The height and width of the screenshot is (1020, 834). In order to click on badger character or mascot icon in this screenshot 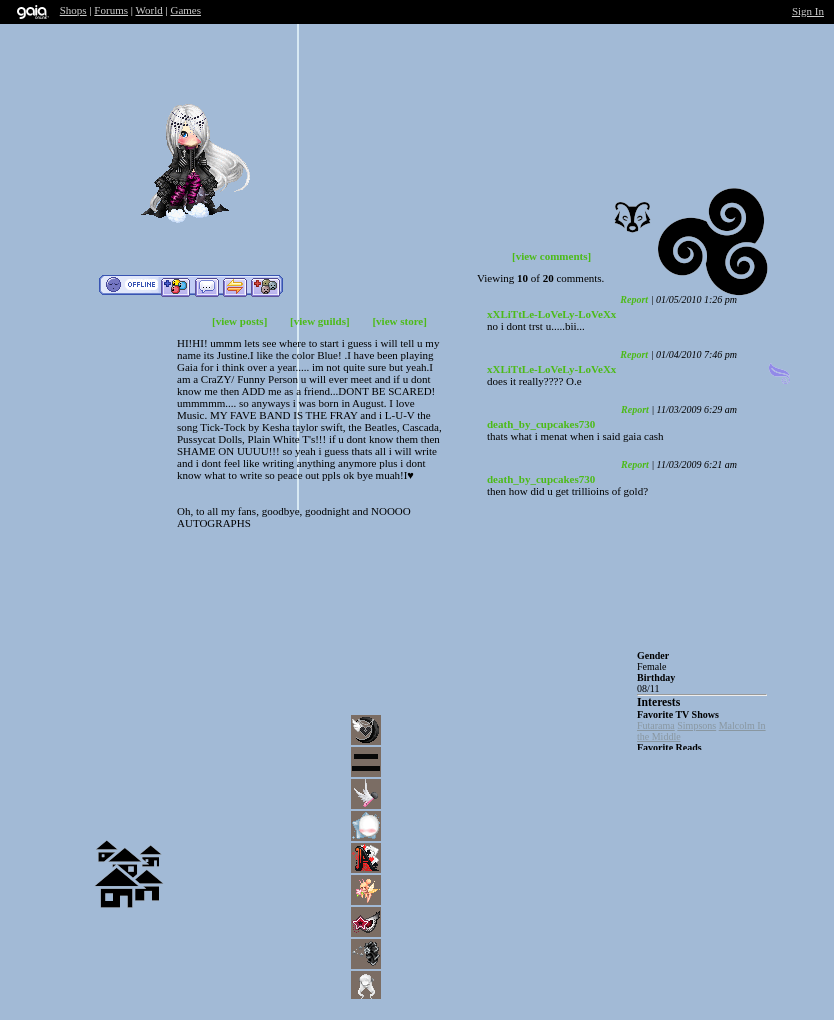, I will do `click(632, 216)`.